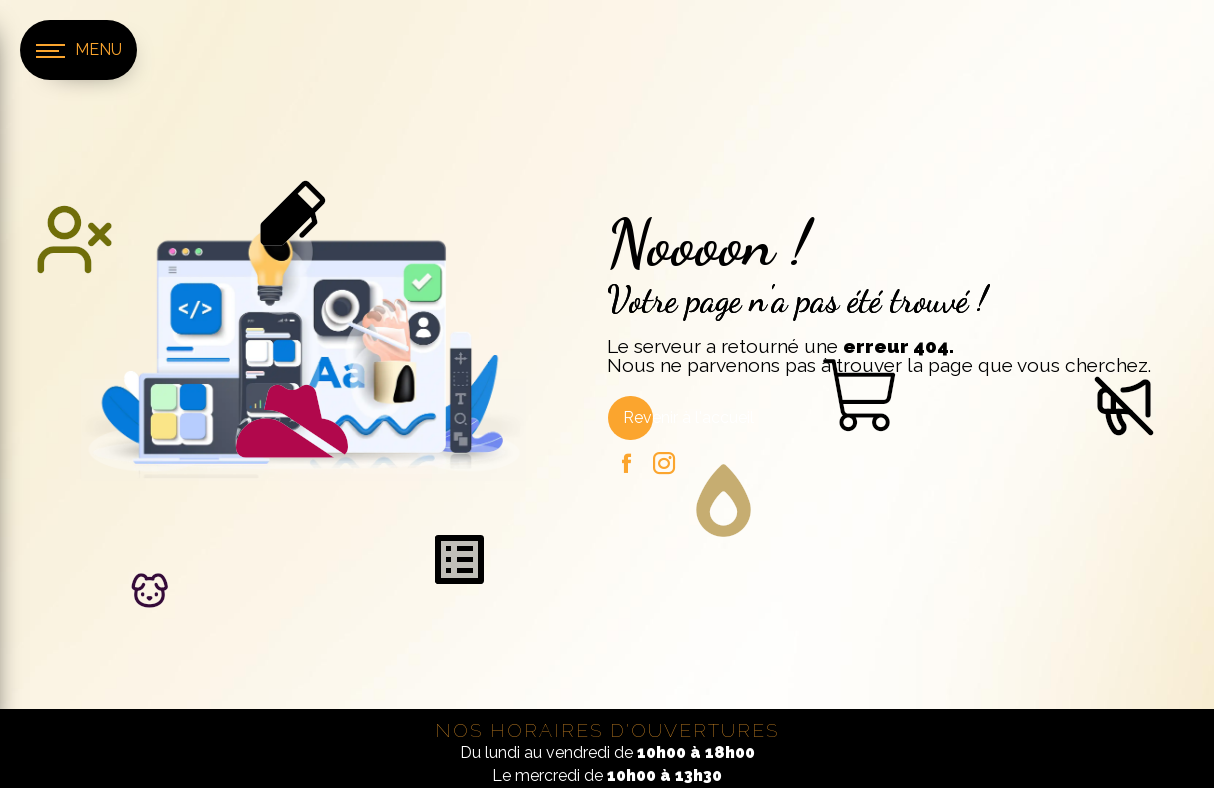 The height and width of the screenshot is (788, 1214). I want to click on view list details or properties, so click(459, 559).